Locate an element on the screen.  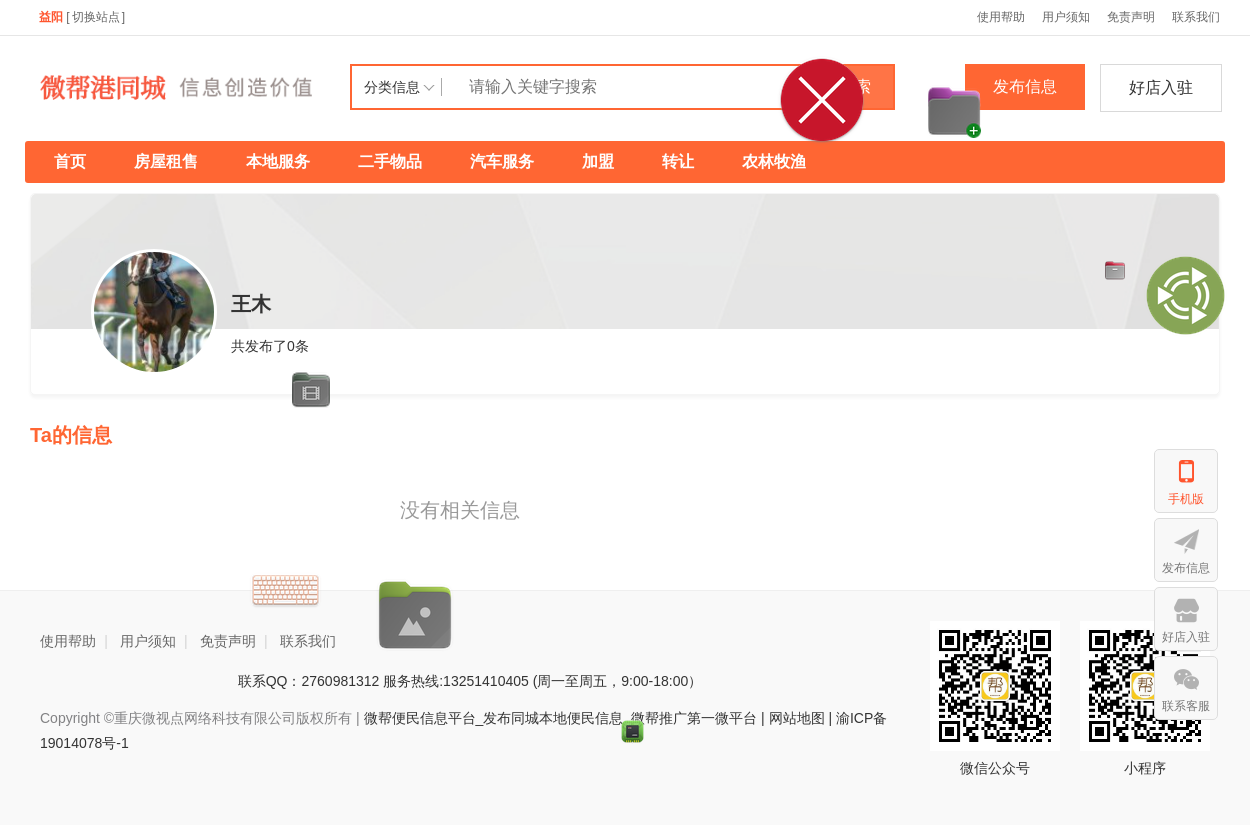
open the file manager is located at coordinates (1115, 270).